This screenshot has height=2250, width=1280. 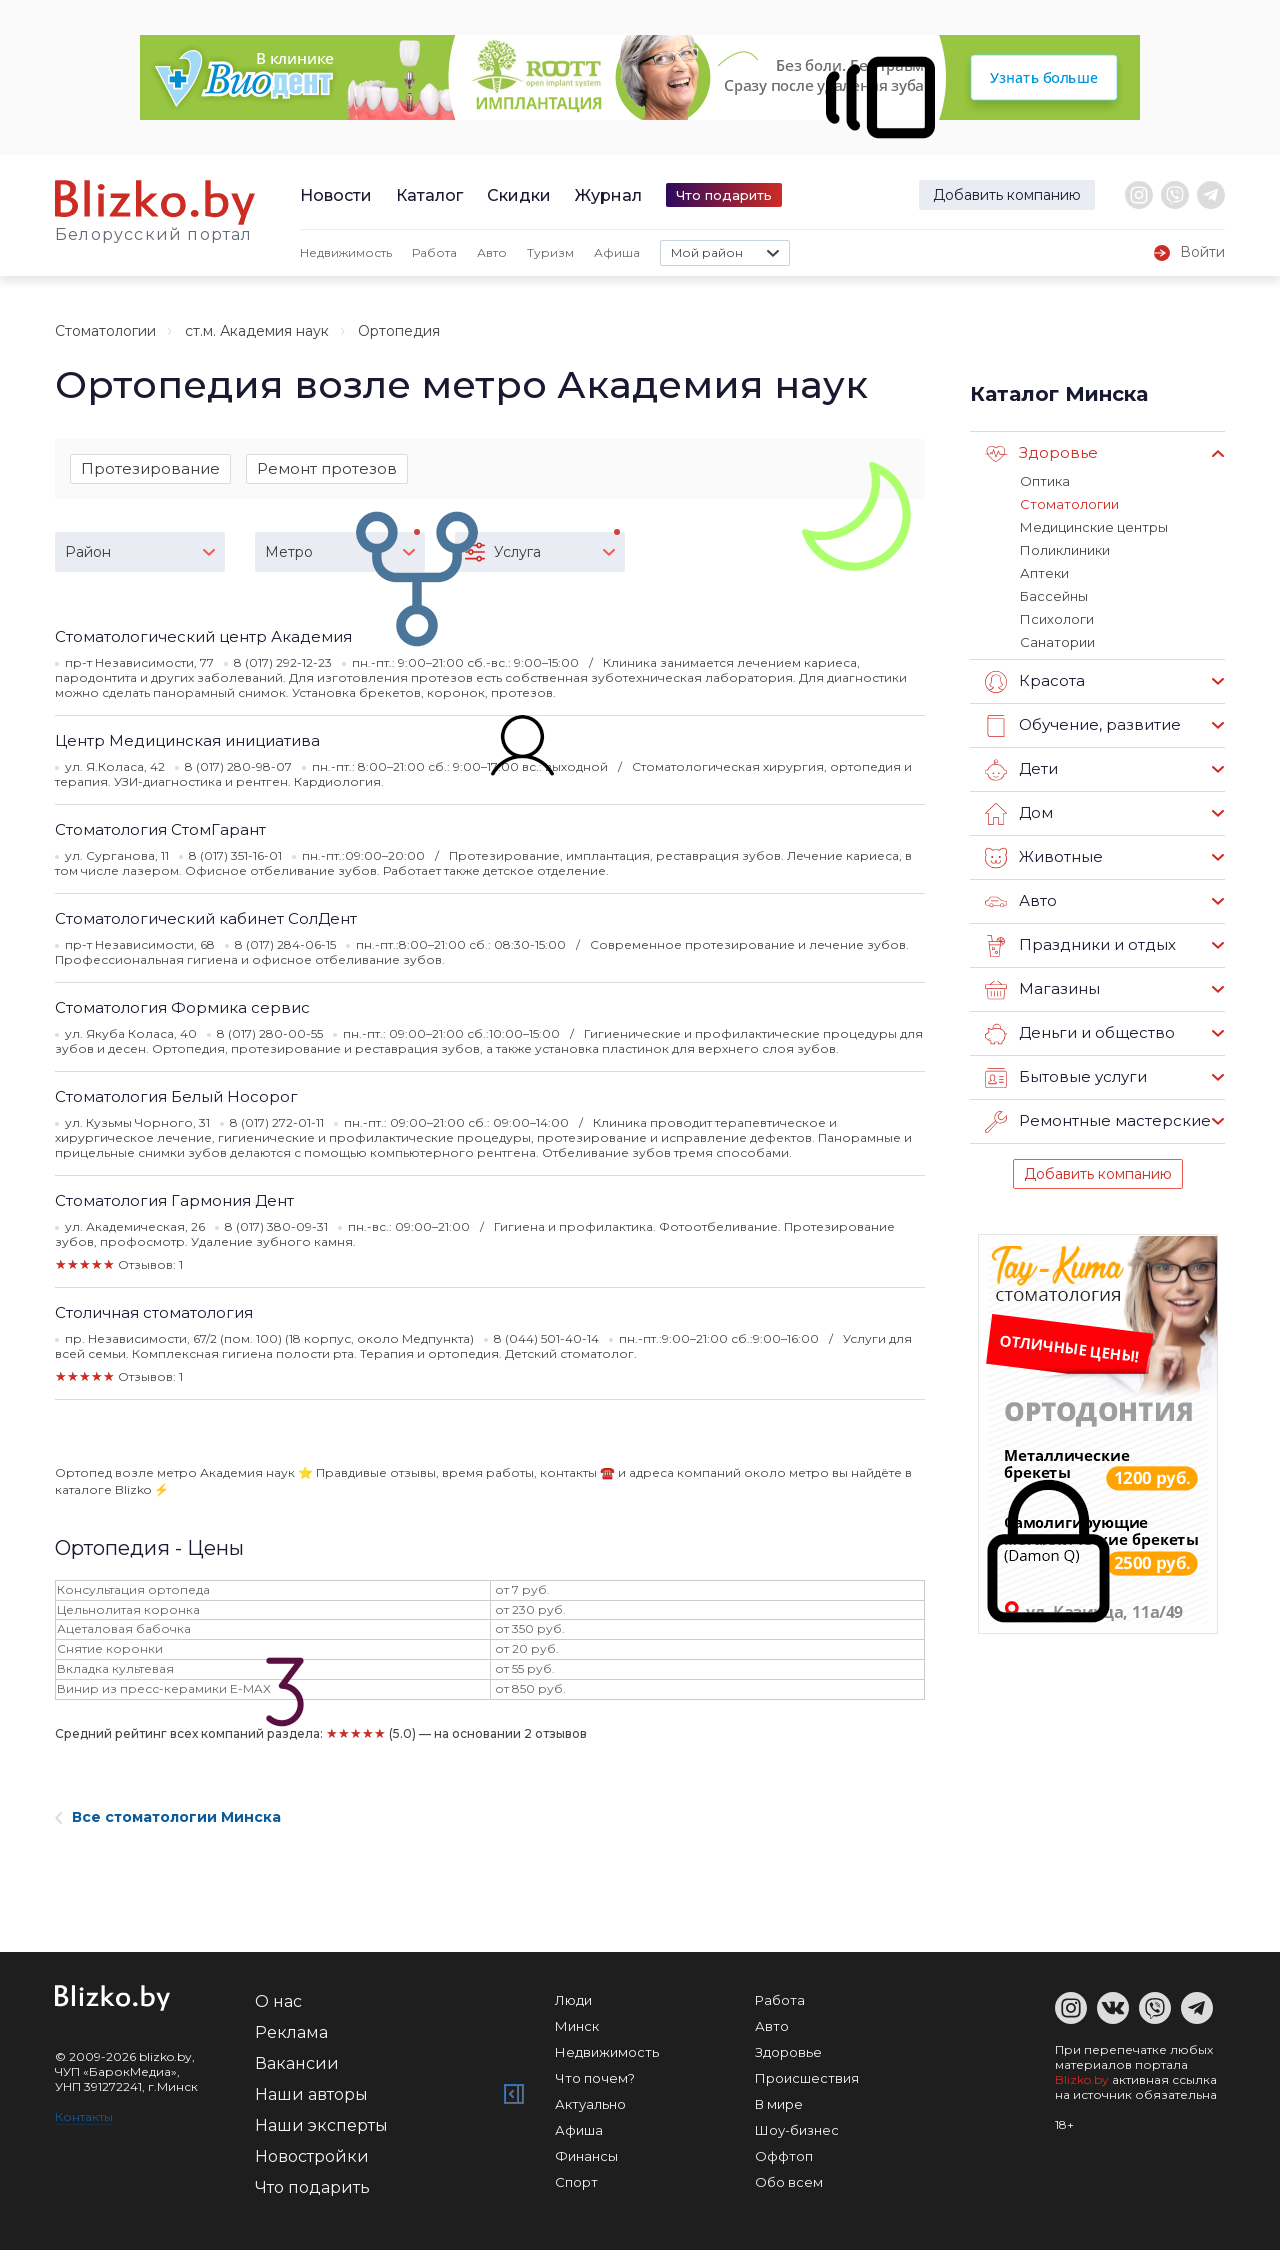 I want to click on expand the sidebar panel, so click(x=514, y=2094).